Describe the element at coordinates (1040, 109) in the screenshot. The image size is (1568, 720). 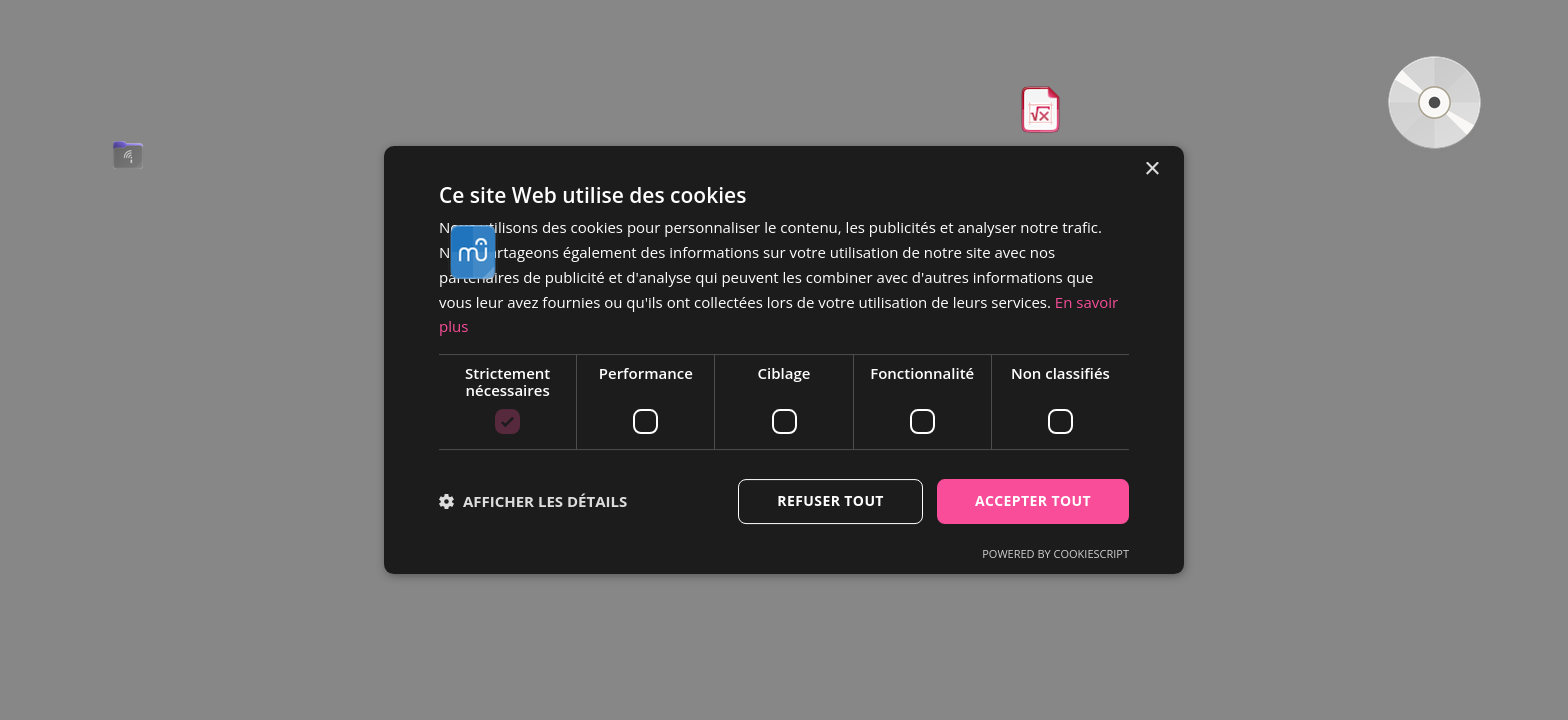
I see `libreoffice math formula template file` at that location.